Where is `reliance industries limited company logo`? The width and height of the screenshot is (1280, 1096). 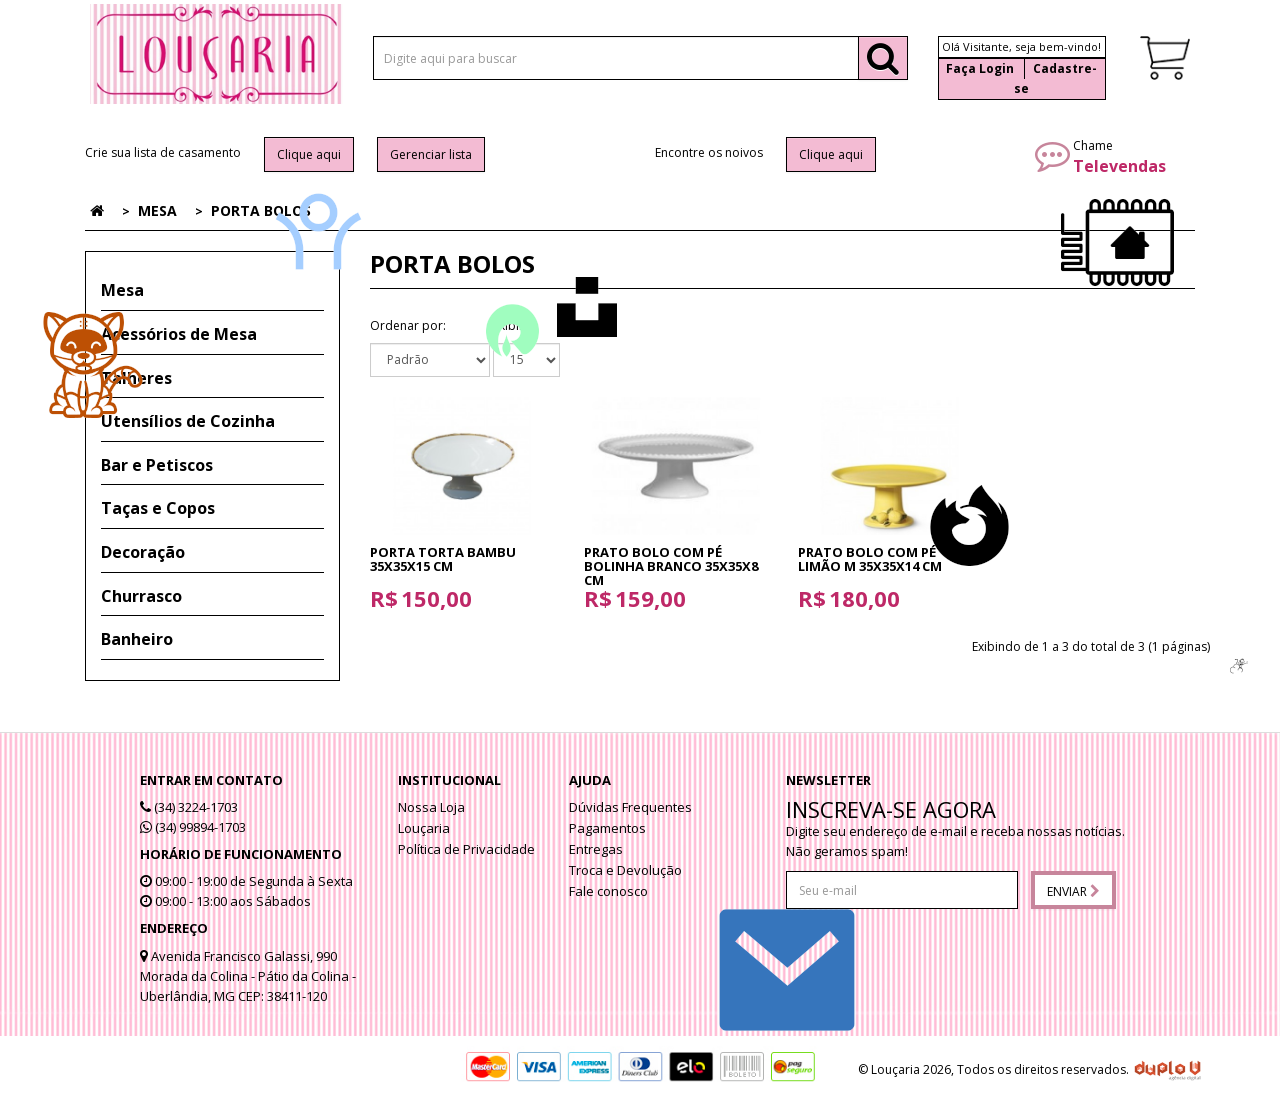 reliance industries limited company logo is located at coordinates (512, 330).